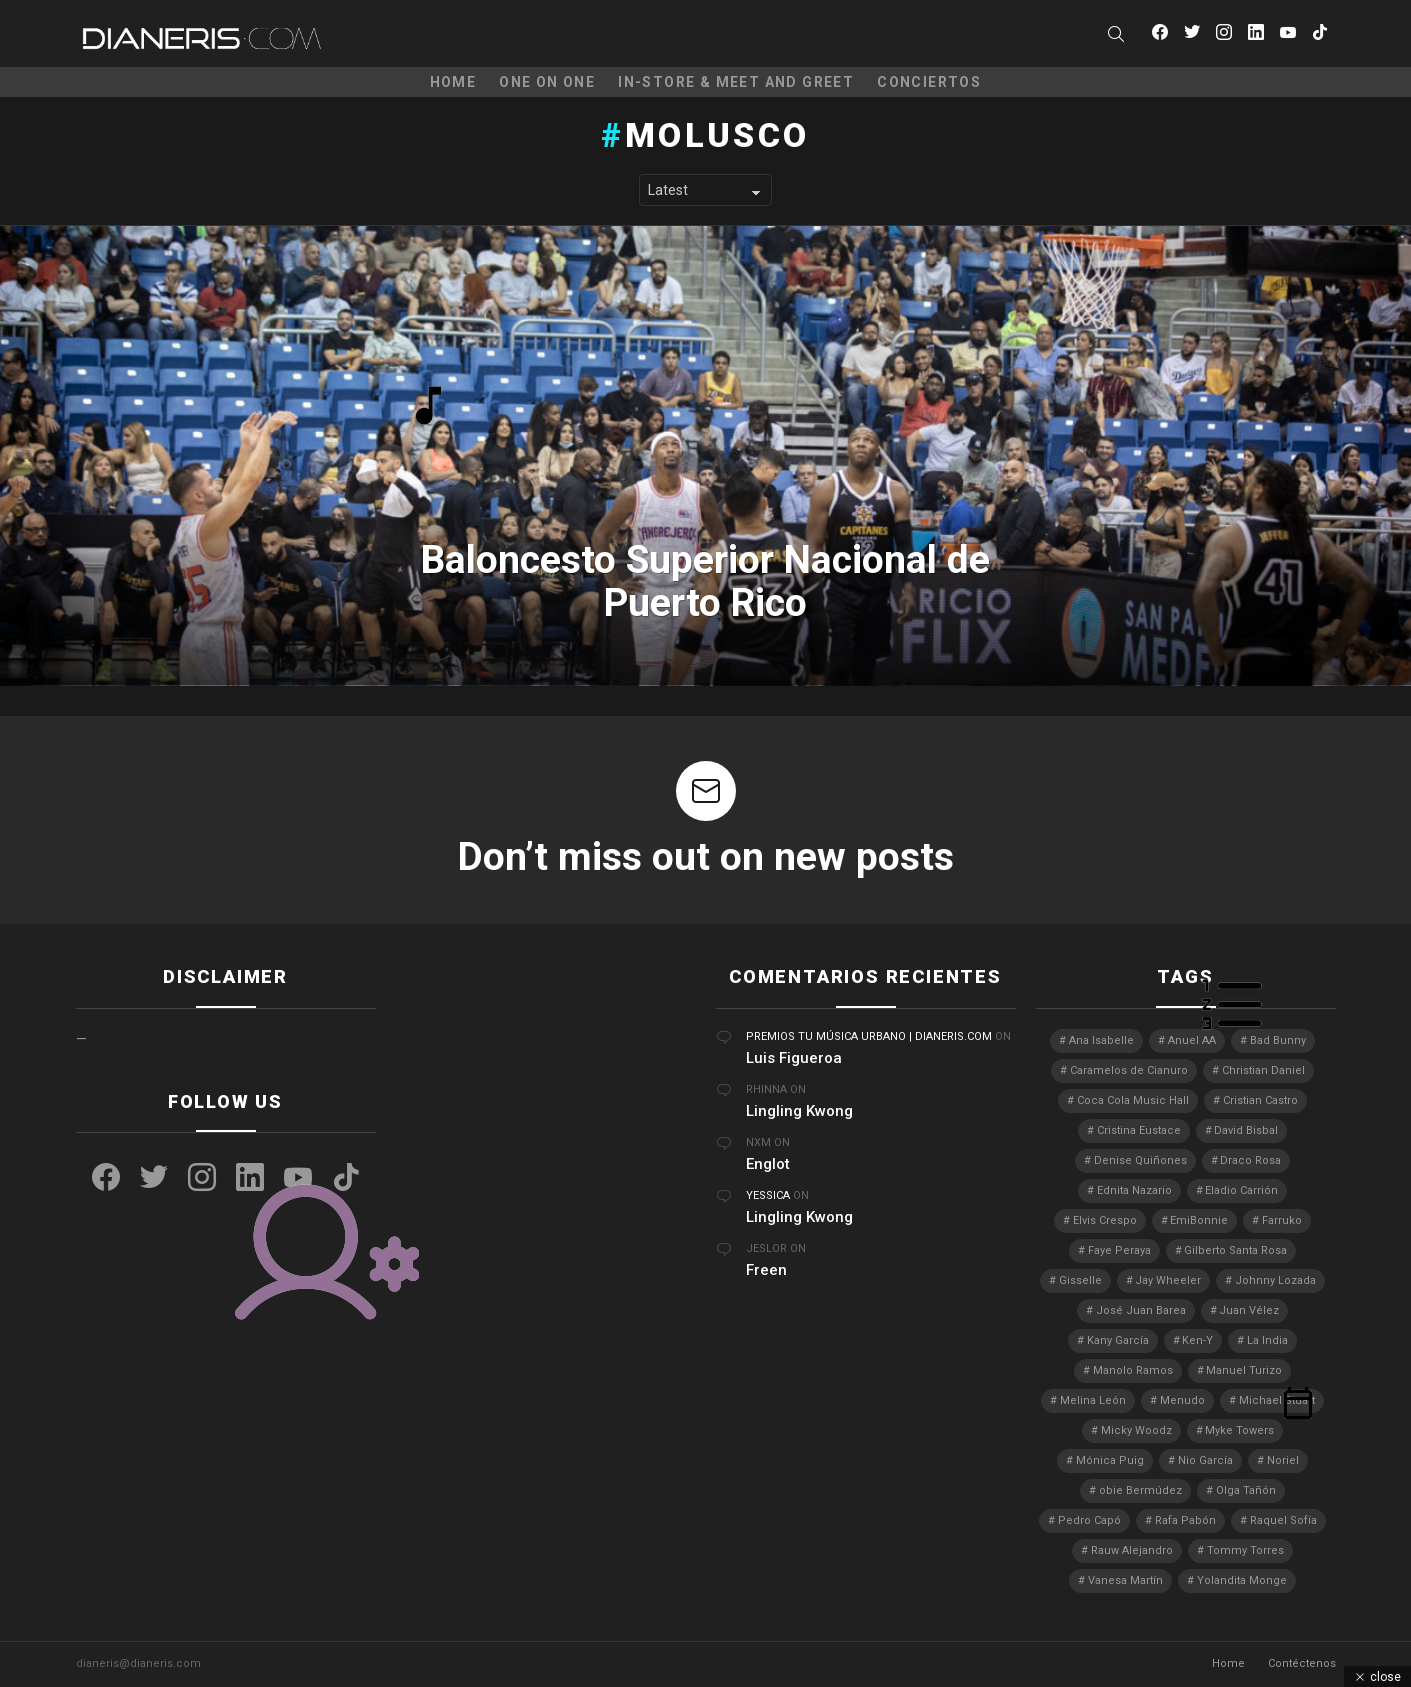 The image size is (1411, 1687). What do you see at coordinates (1233, 1004) in the screenshot?
I see `create a numbered list` at bounding box center [1233, 1004].